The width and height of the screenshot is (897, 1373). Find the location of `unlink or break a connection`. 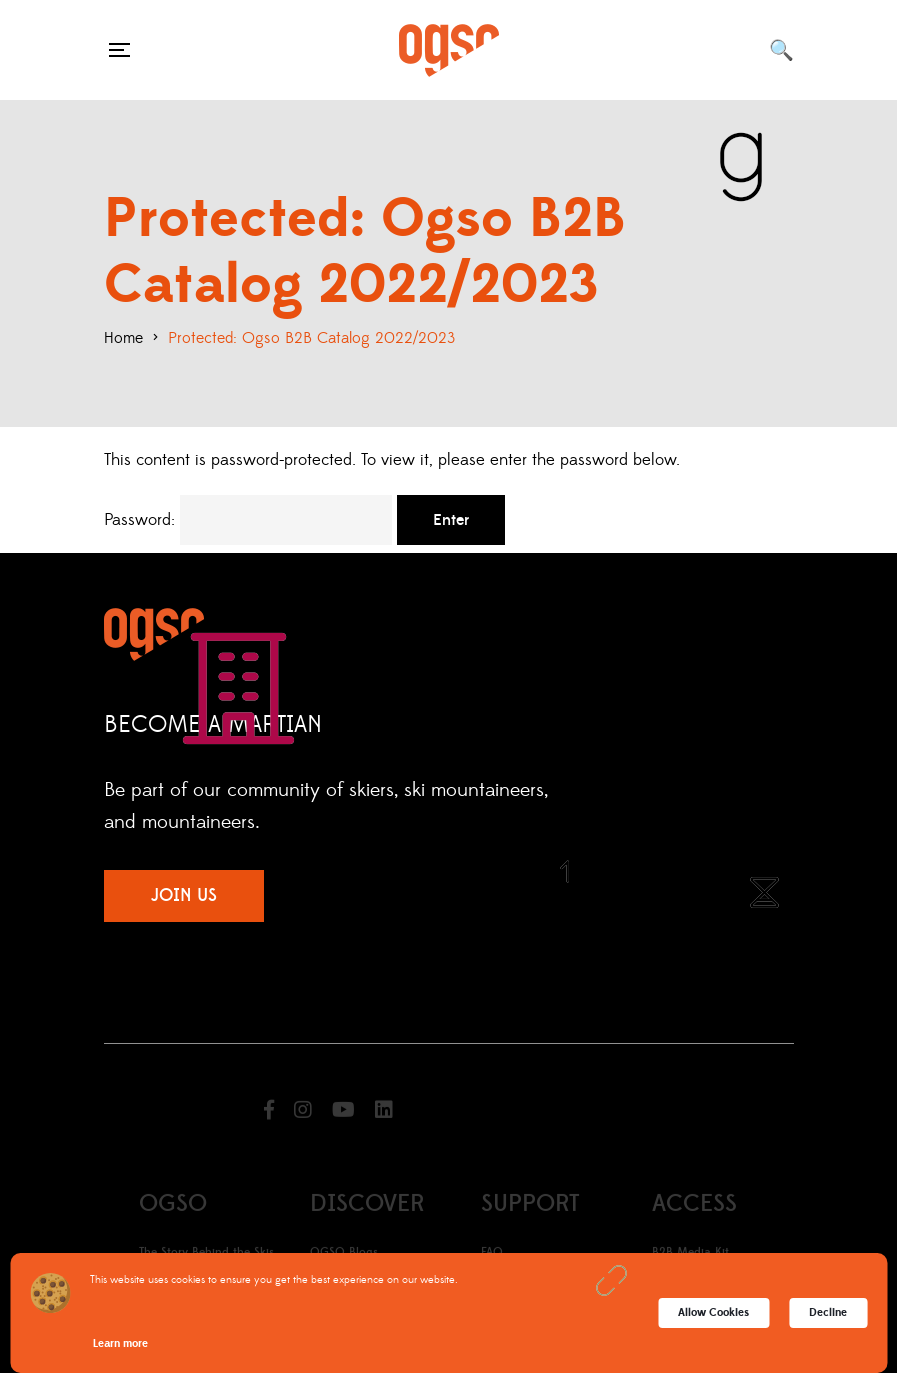

unlink or break a connection is located at coordinates (611, 1280).